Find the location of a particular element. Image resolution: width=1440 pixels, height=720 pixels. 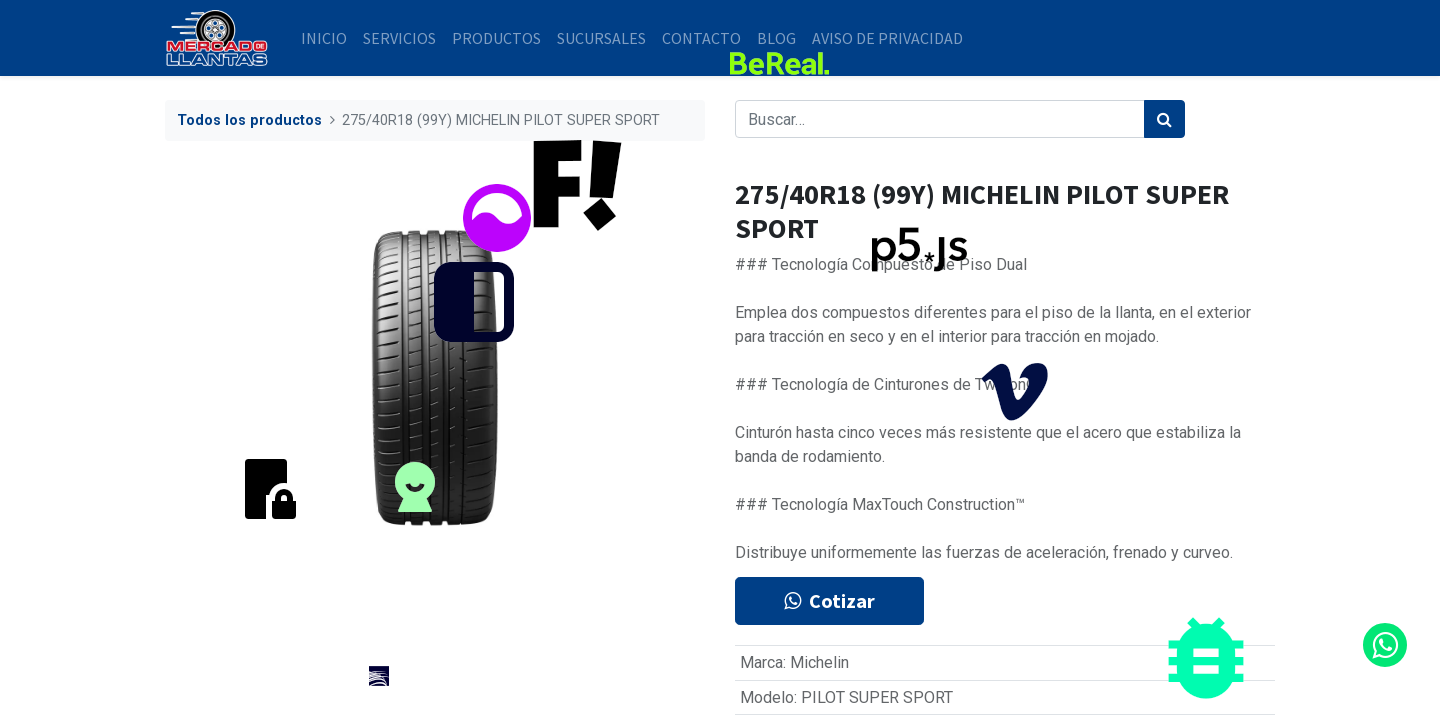

open the Copa Airlines app is located at coordinates (379, 676).